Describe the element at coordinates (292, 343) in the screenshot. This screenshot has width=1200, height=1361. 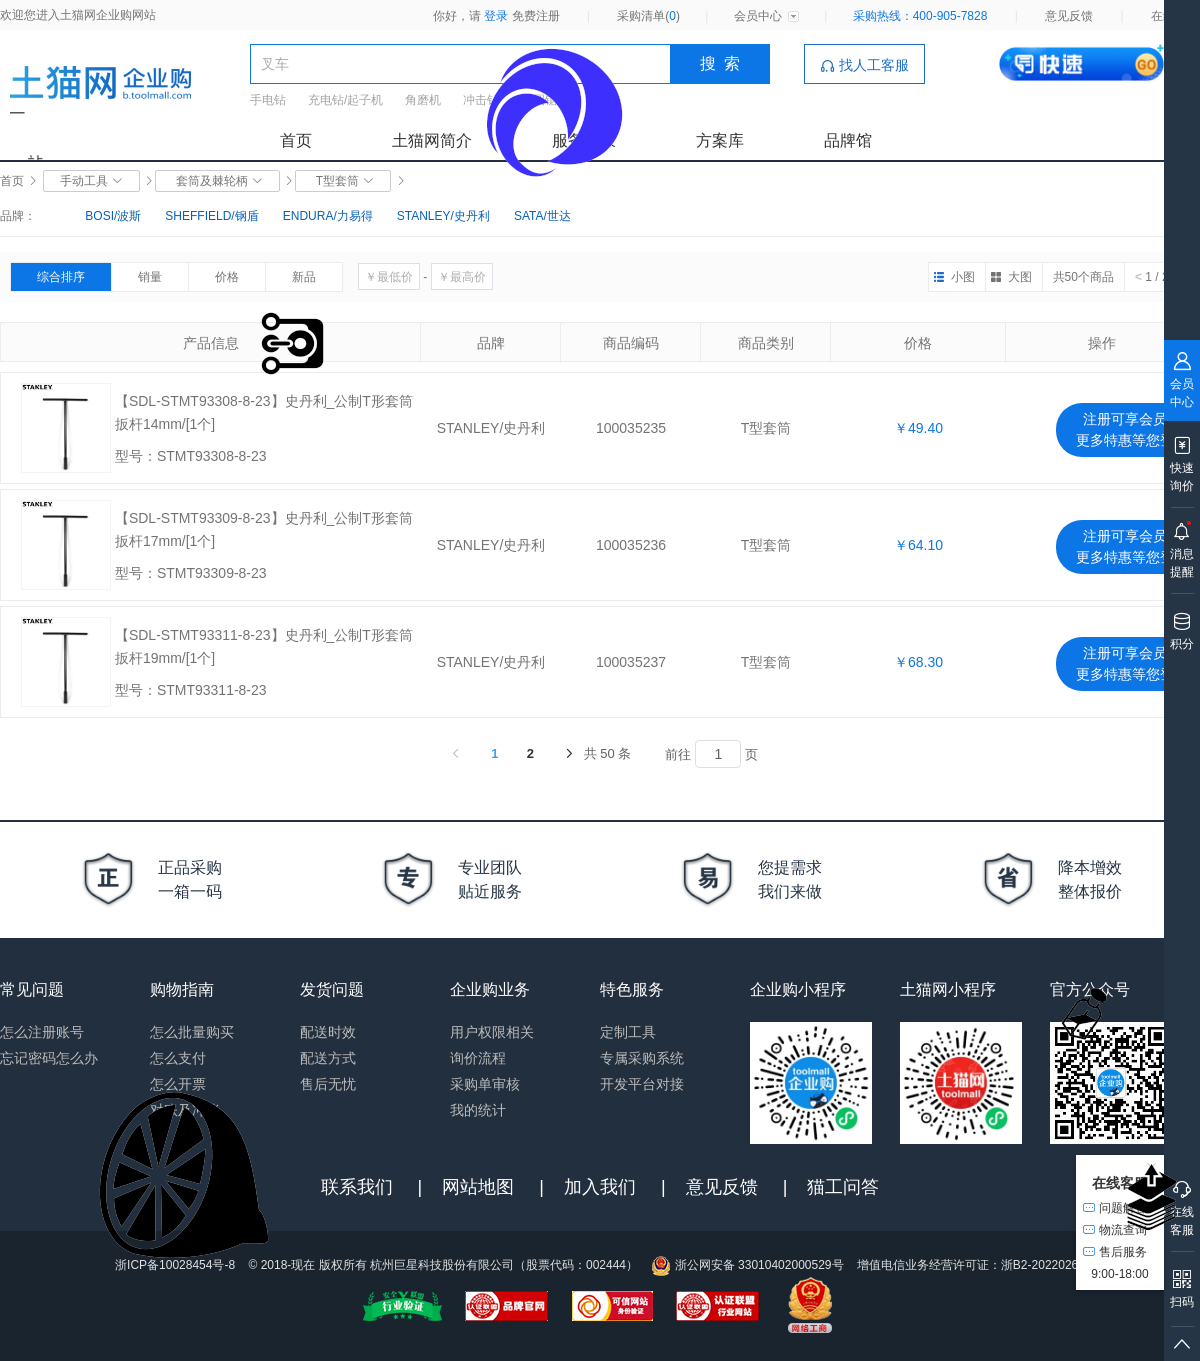
I see `access connection or node settings` at that location.